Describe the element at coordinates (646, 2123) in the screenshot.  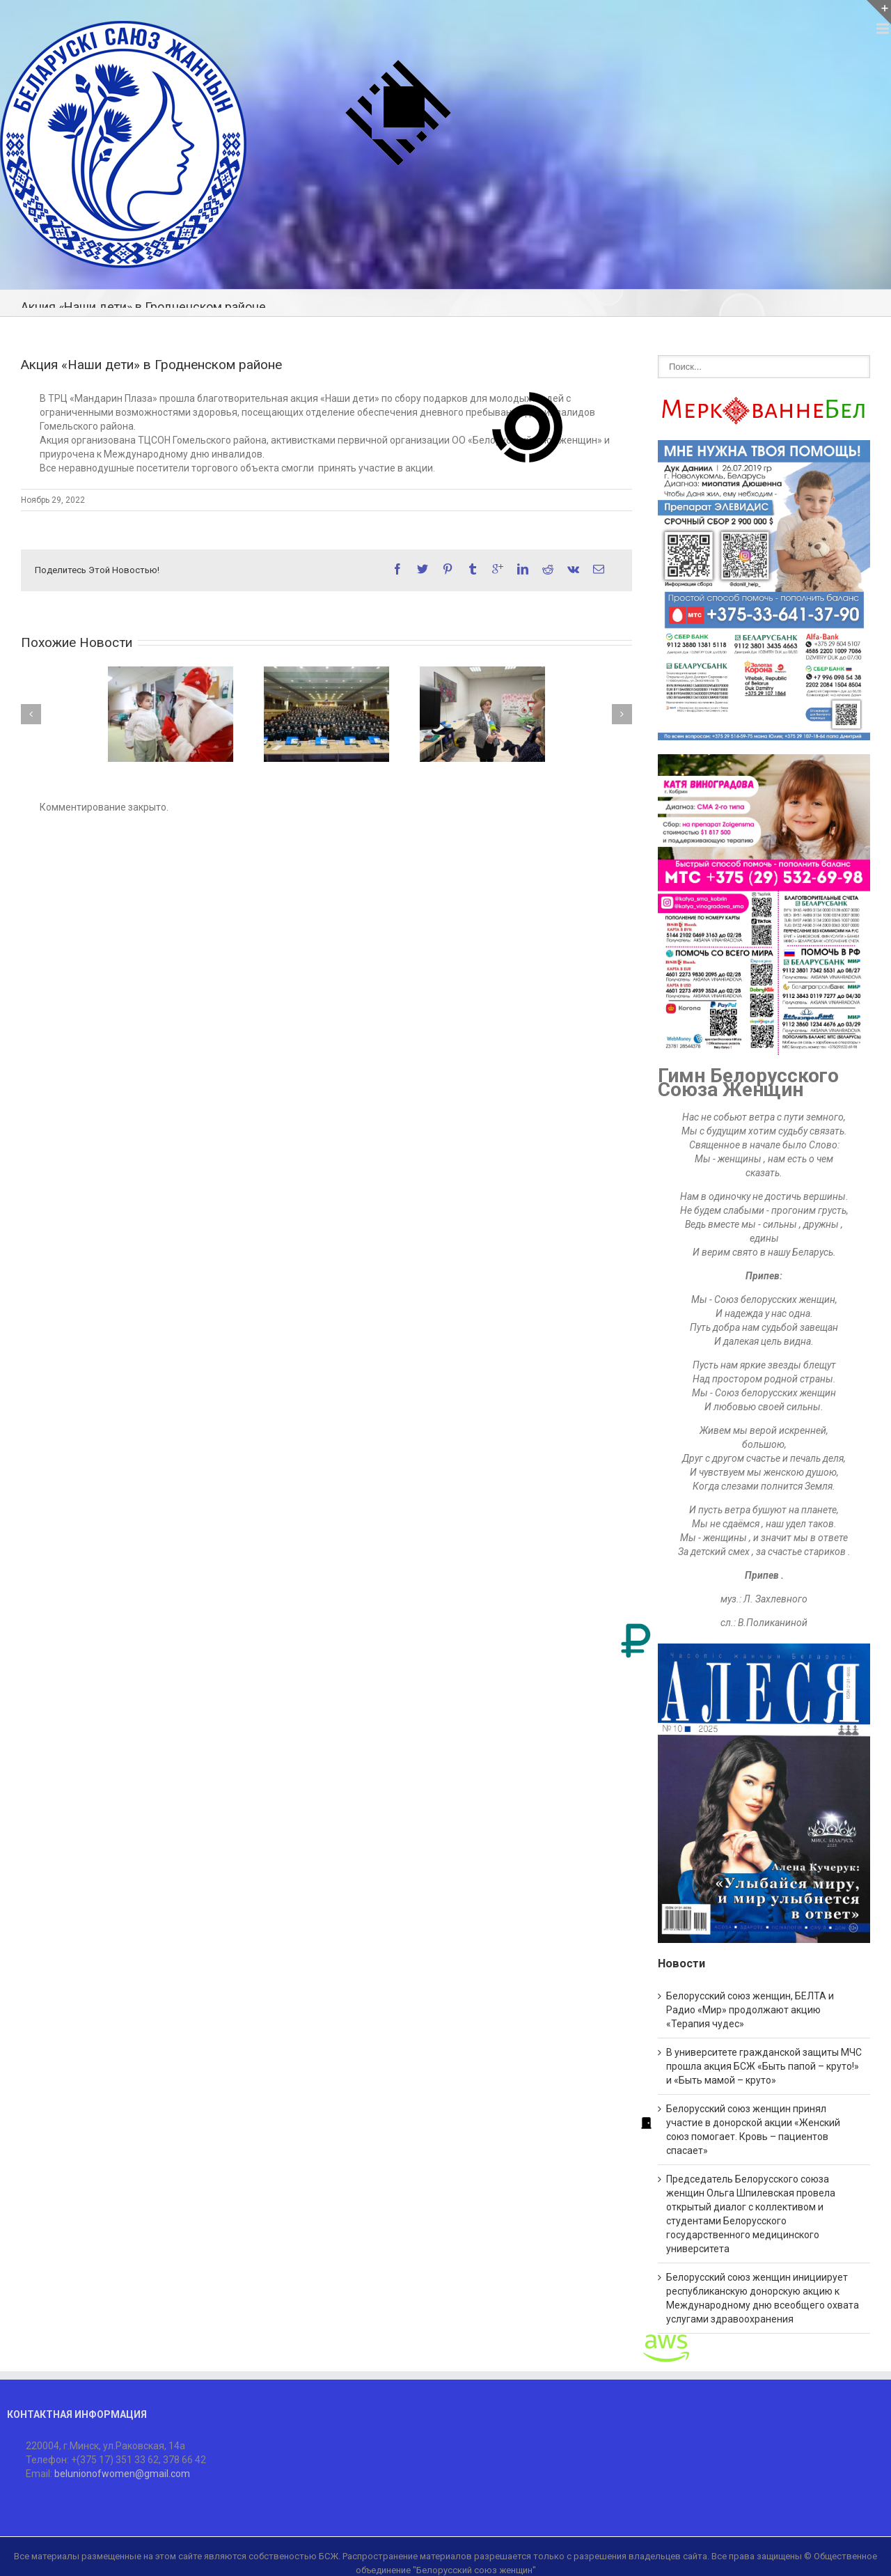
I see `log out or exit the current session` at that location.